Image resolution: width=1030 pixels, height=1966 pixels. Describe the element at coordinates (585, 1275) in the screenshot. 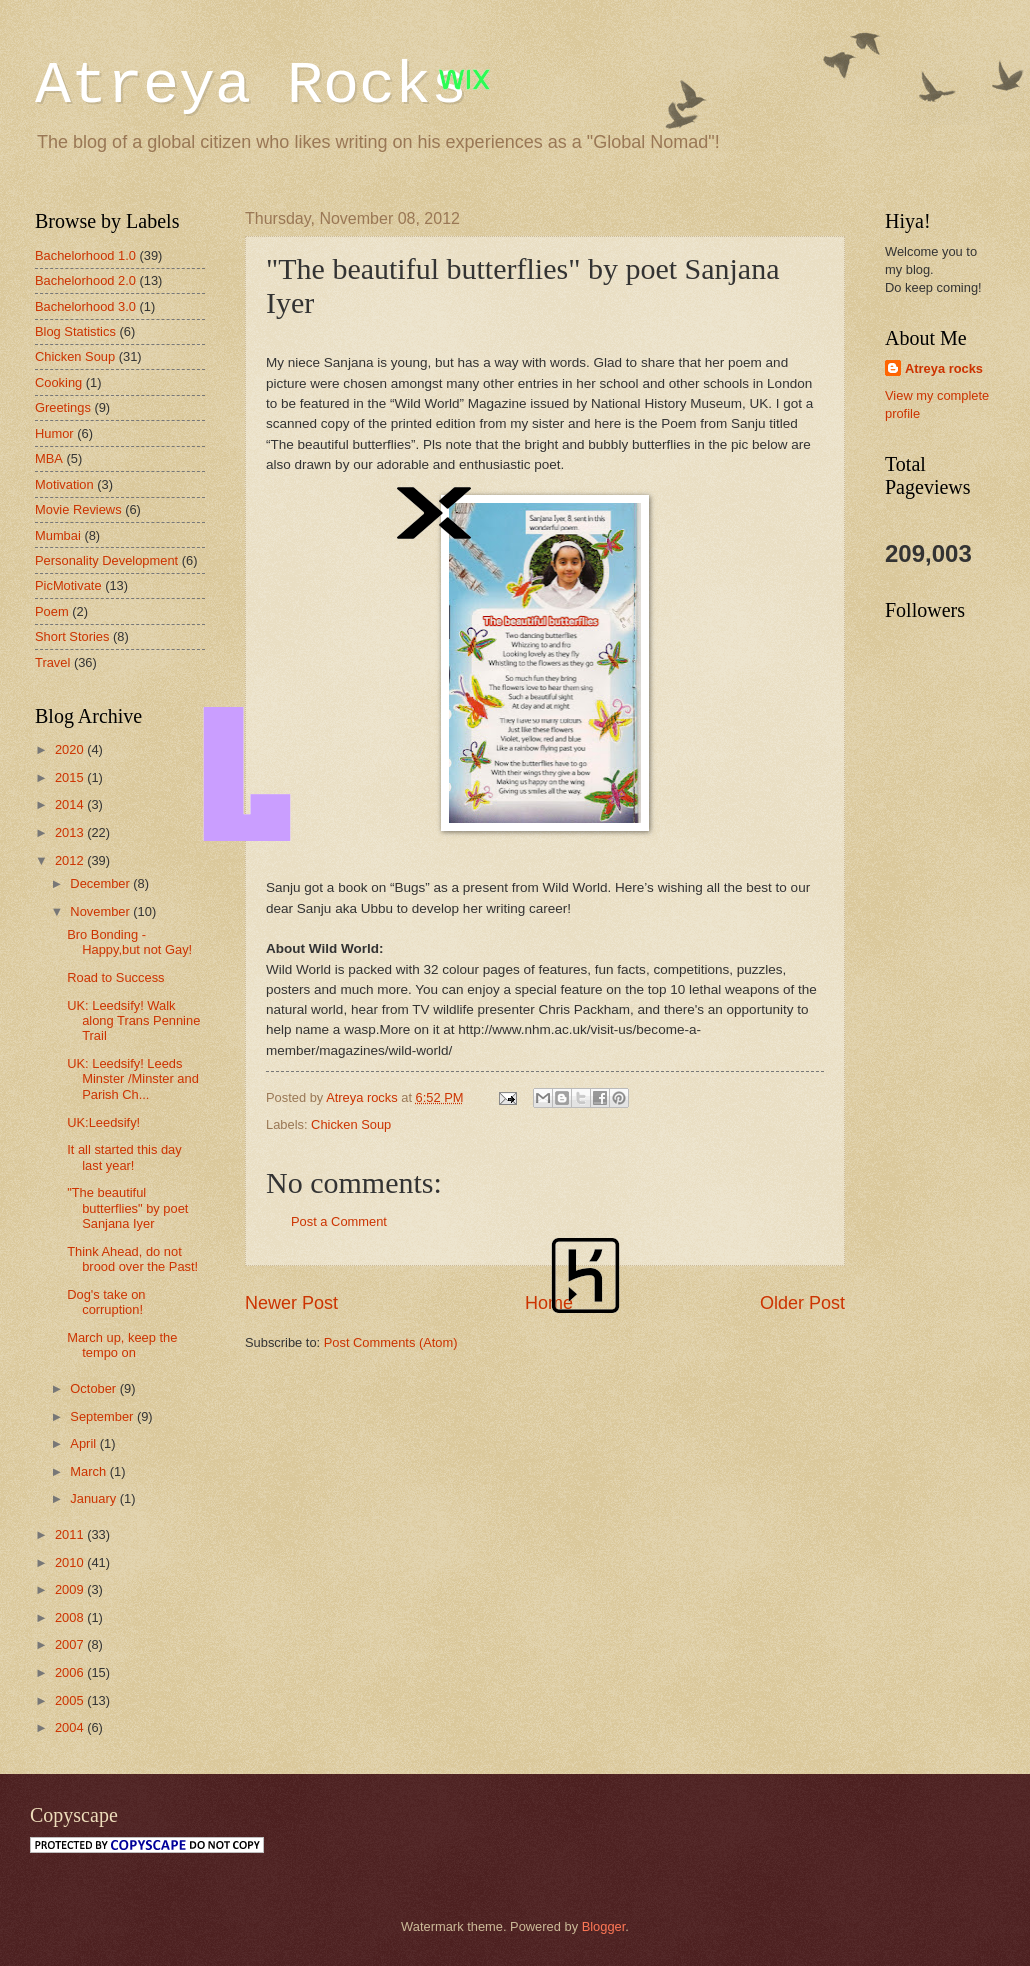

I see `link to Heroku cloud platform` at that location.